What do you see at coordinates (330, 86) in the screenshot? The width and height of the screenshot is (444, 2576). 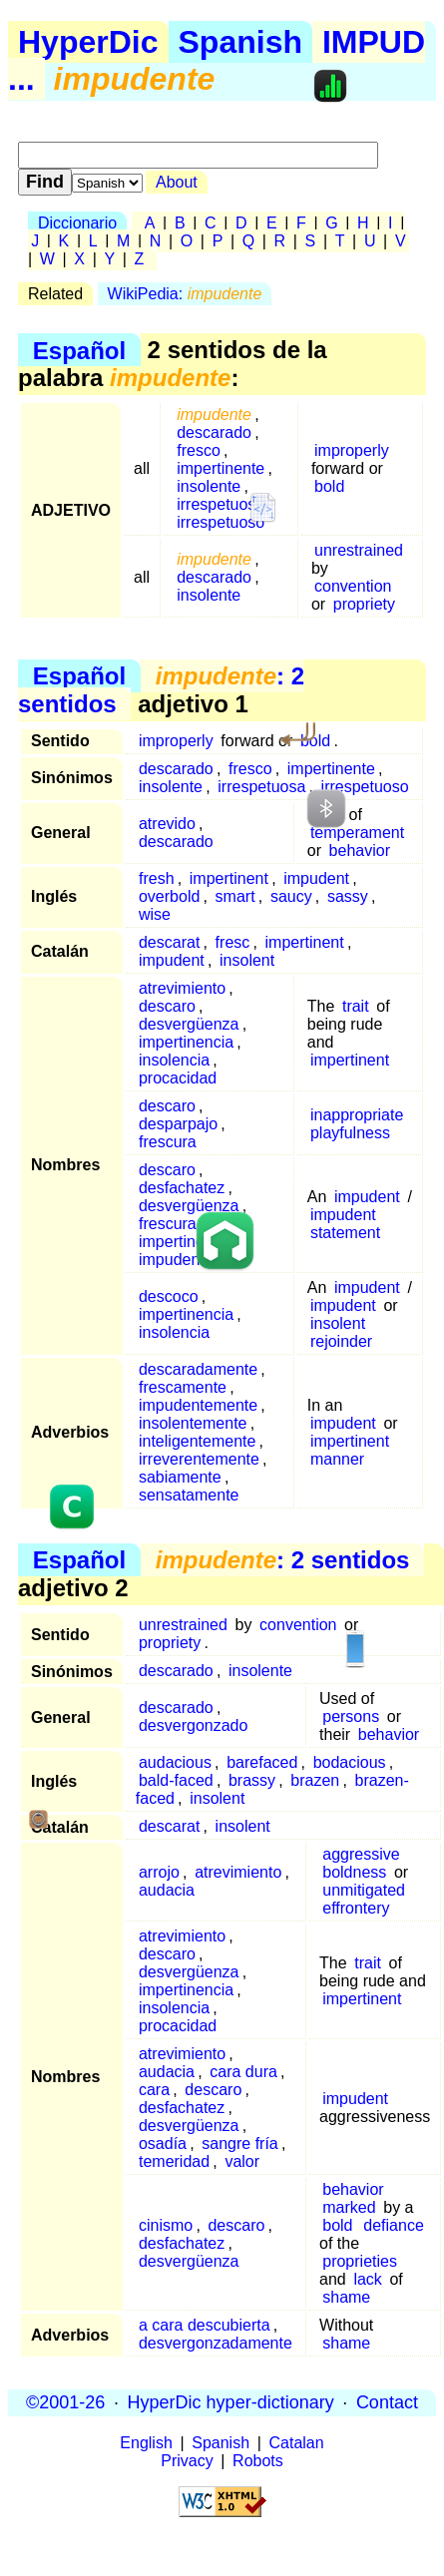 I see `open apple numbers spreadsheet app` at bounding box center [330, 86].